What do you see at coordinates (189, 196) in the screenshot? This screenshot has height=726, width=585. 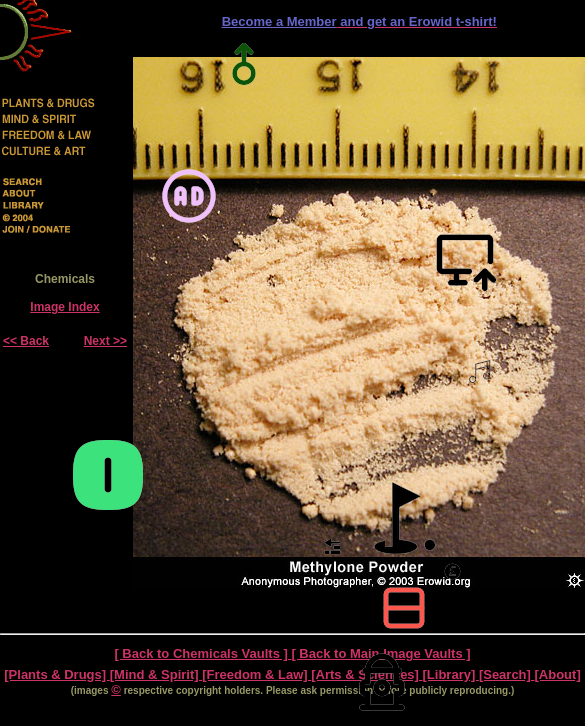 I see `indicates sponsored or advertisement content` at bounding box center [189, 196].